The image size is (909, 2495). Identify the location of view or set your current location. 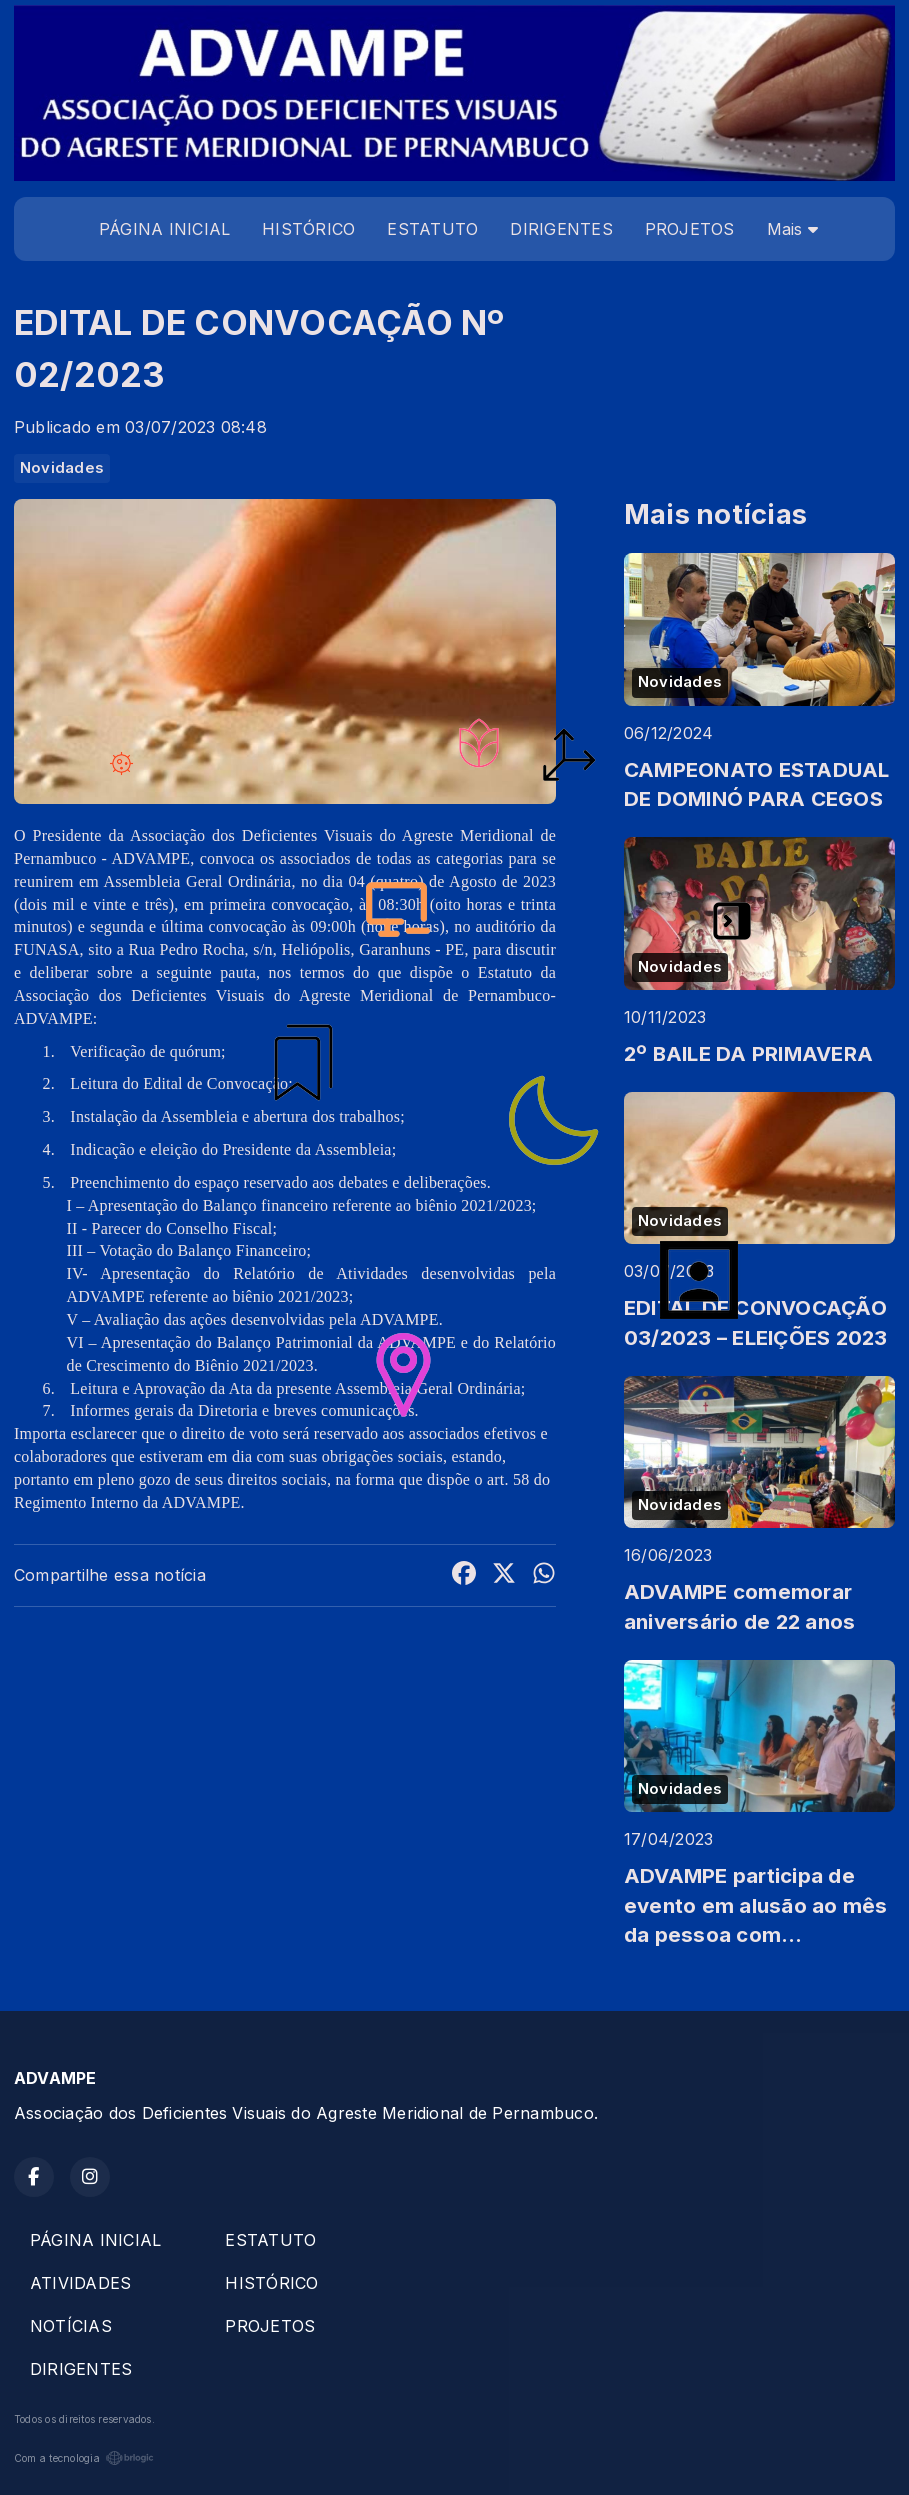
(403, 1376).